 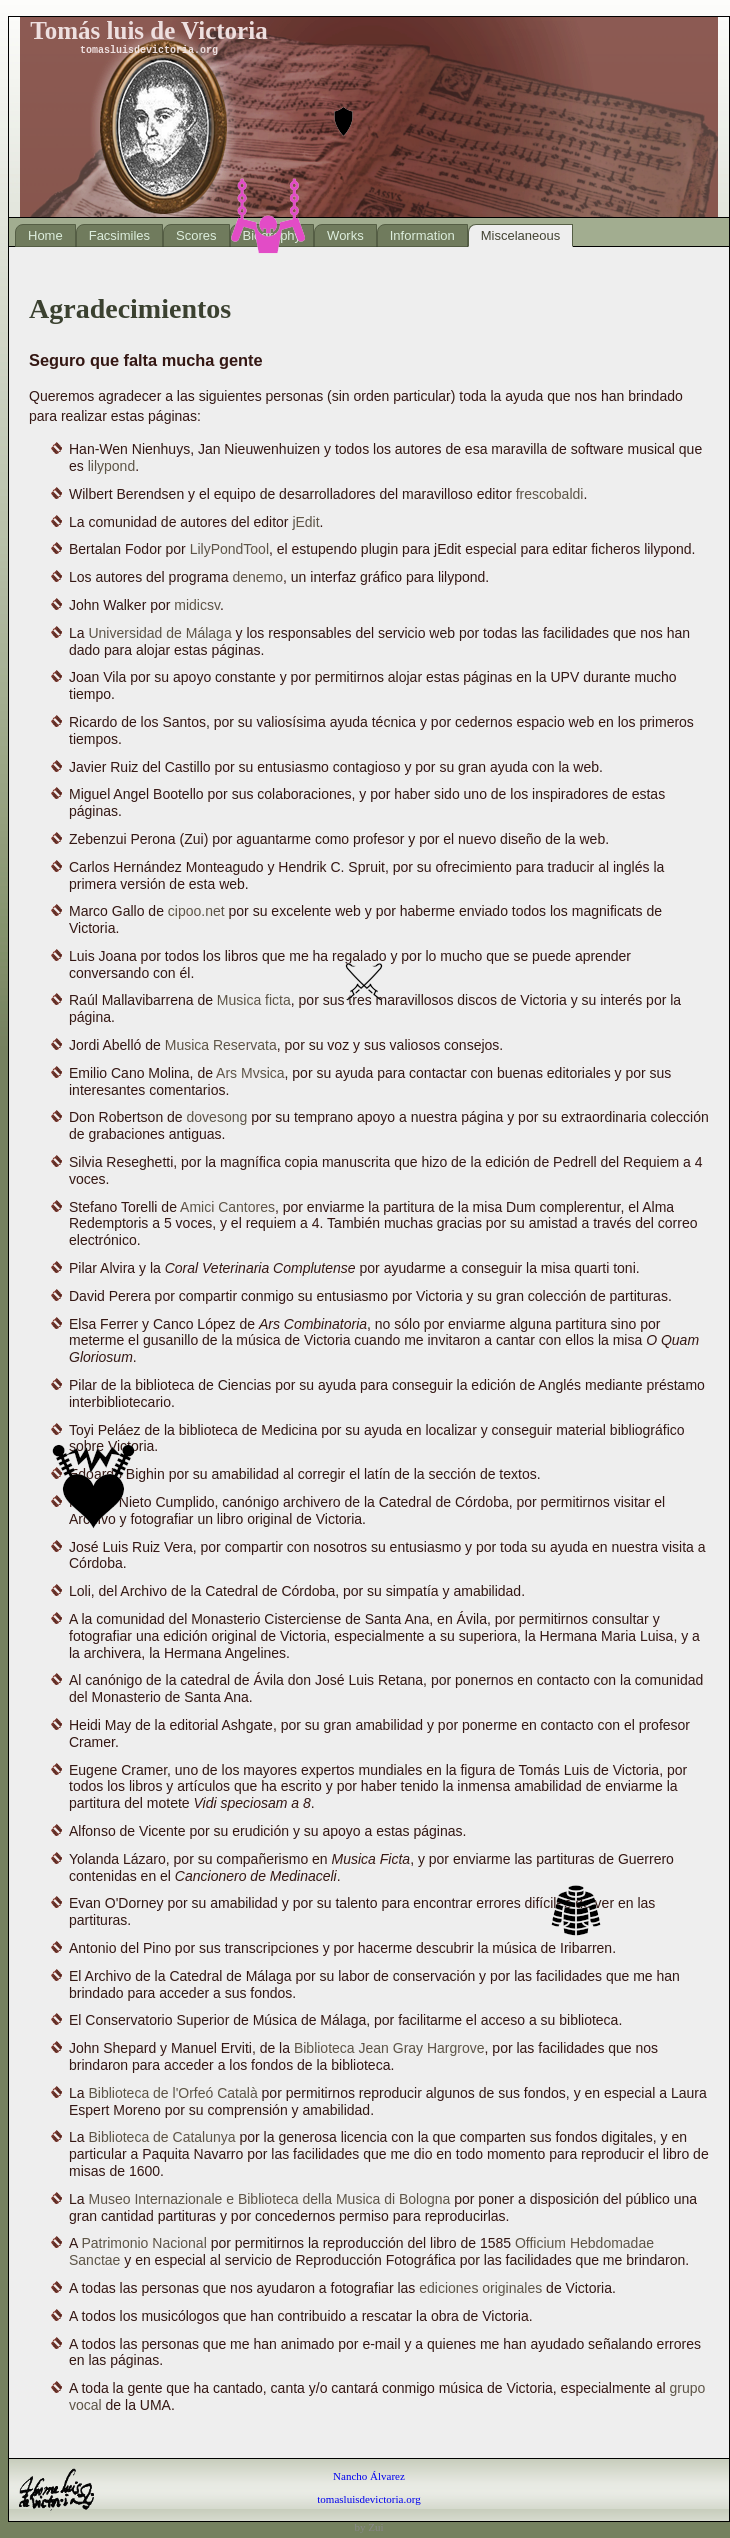 What do you see at coordinates (364, 982) in the screenshot?
I see `select hook swords as your weapon` at bounding box center [364, 982].